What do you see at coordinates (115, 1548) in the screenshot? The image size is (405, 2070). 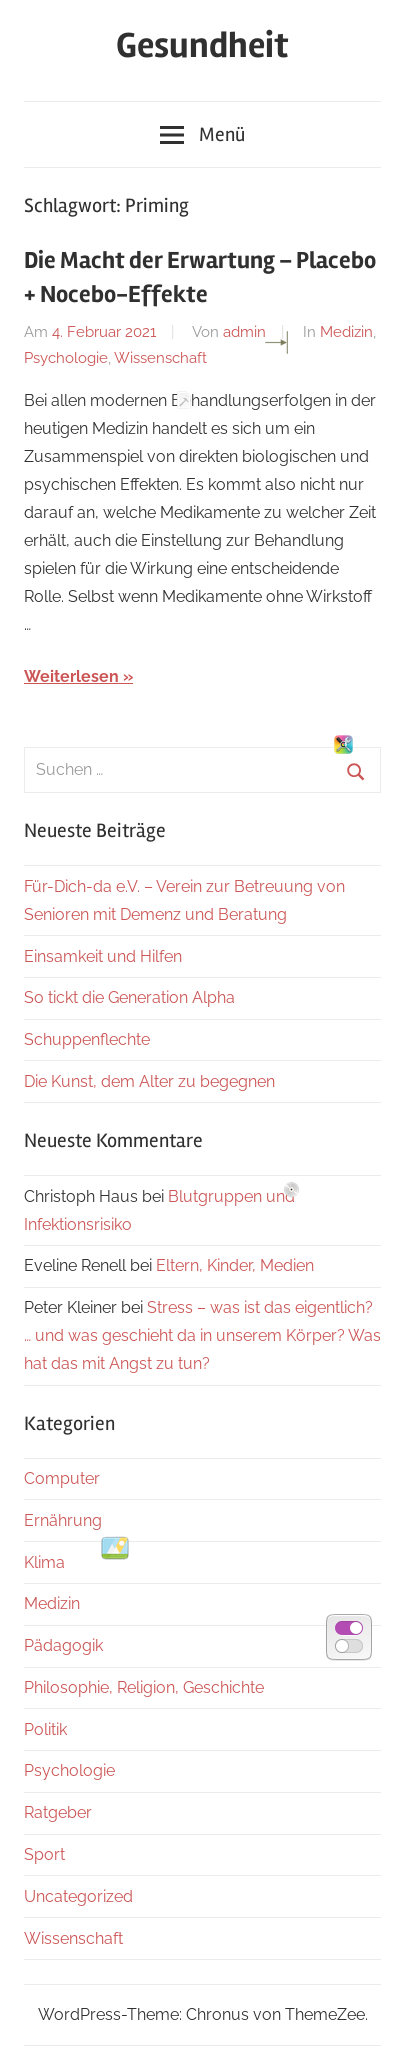 I see `open the photos app` at bounding box center [115, 1548].